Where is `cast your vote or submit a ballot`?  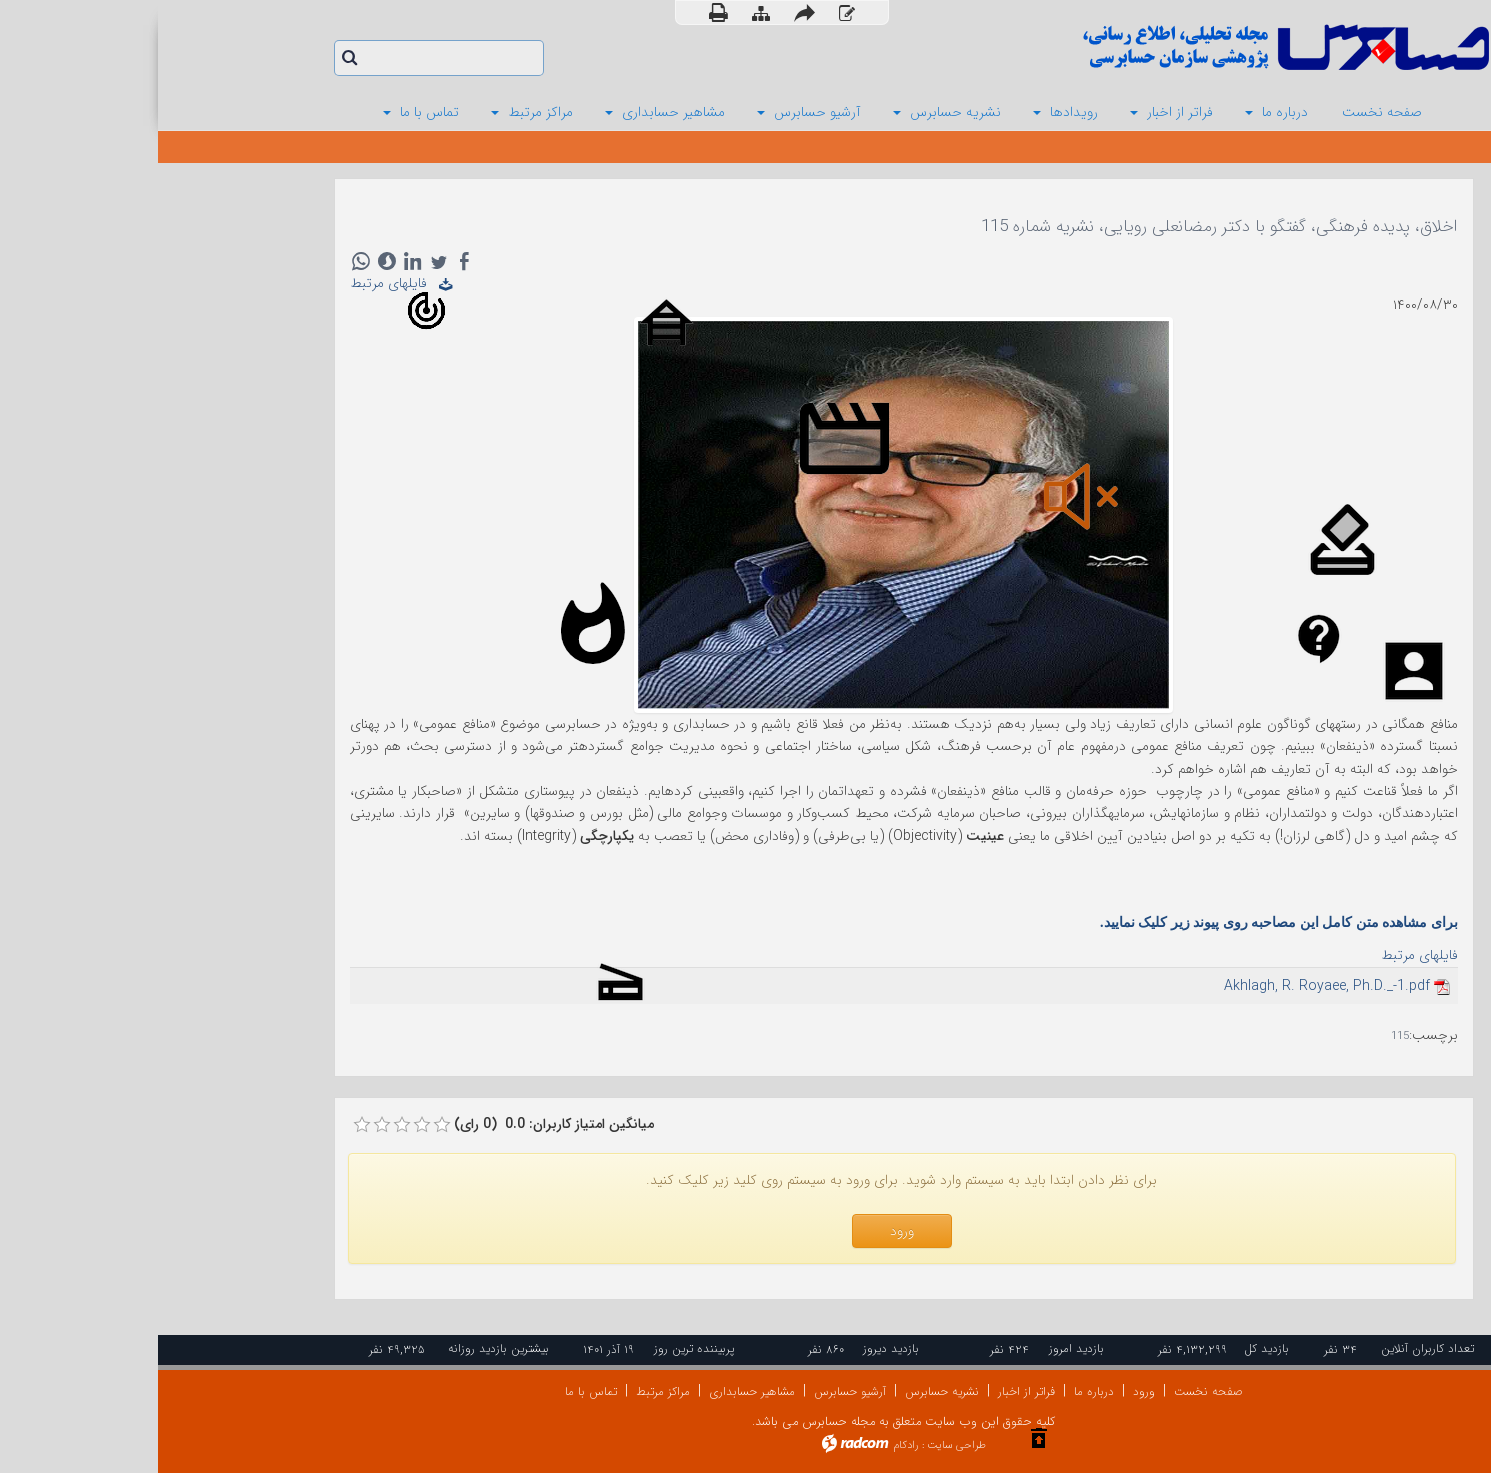
cast your vote or submit a ballot is located at coordinates (1342, 539).